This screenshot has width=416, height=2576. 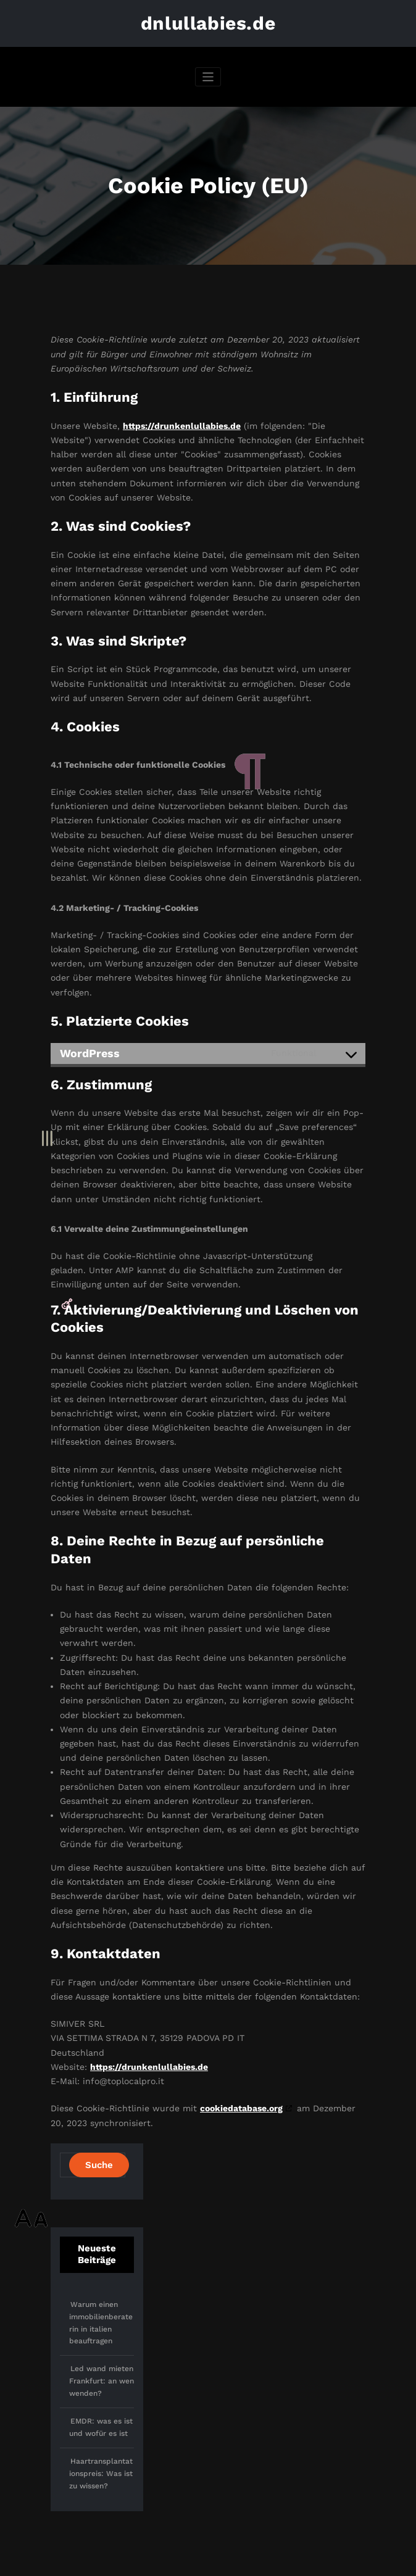 What do you see at coordinates (67, 1303) in the screenshot?
I see `access music or instrument settings` at bounding box center [67, 1303].